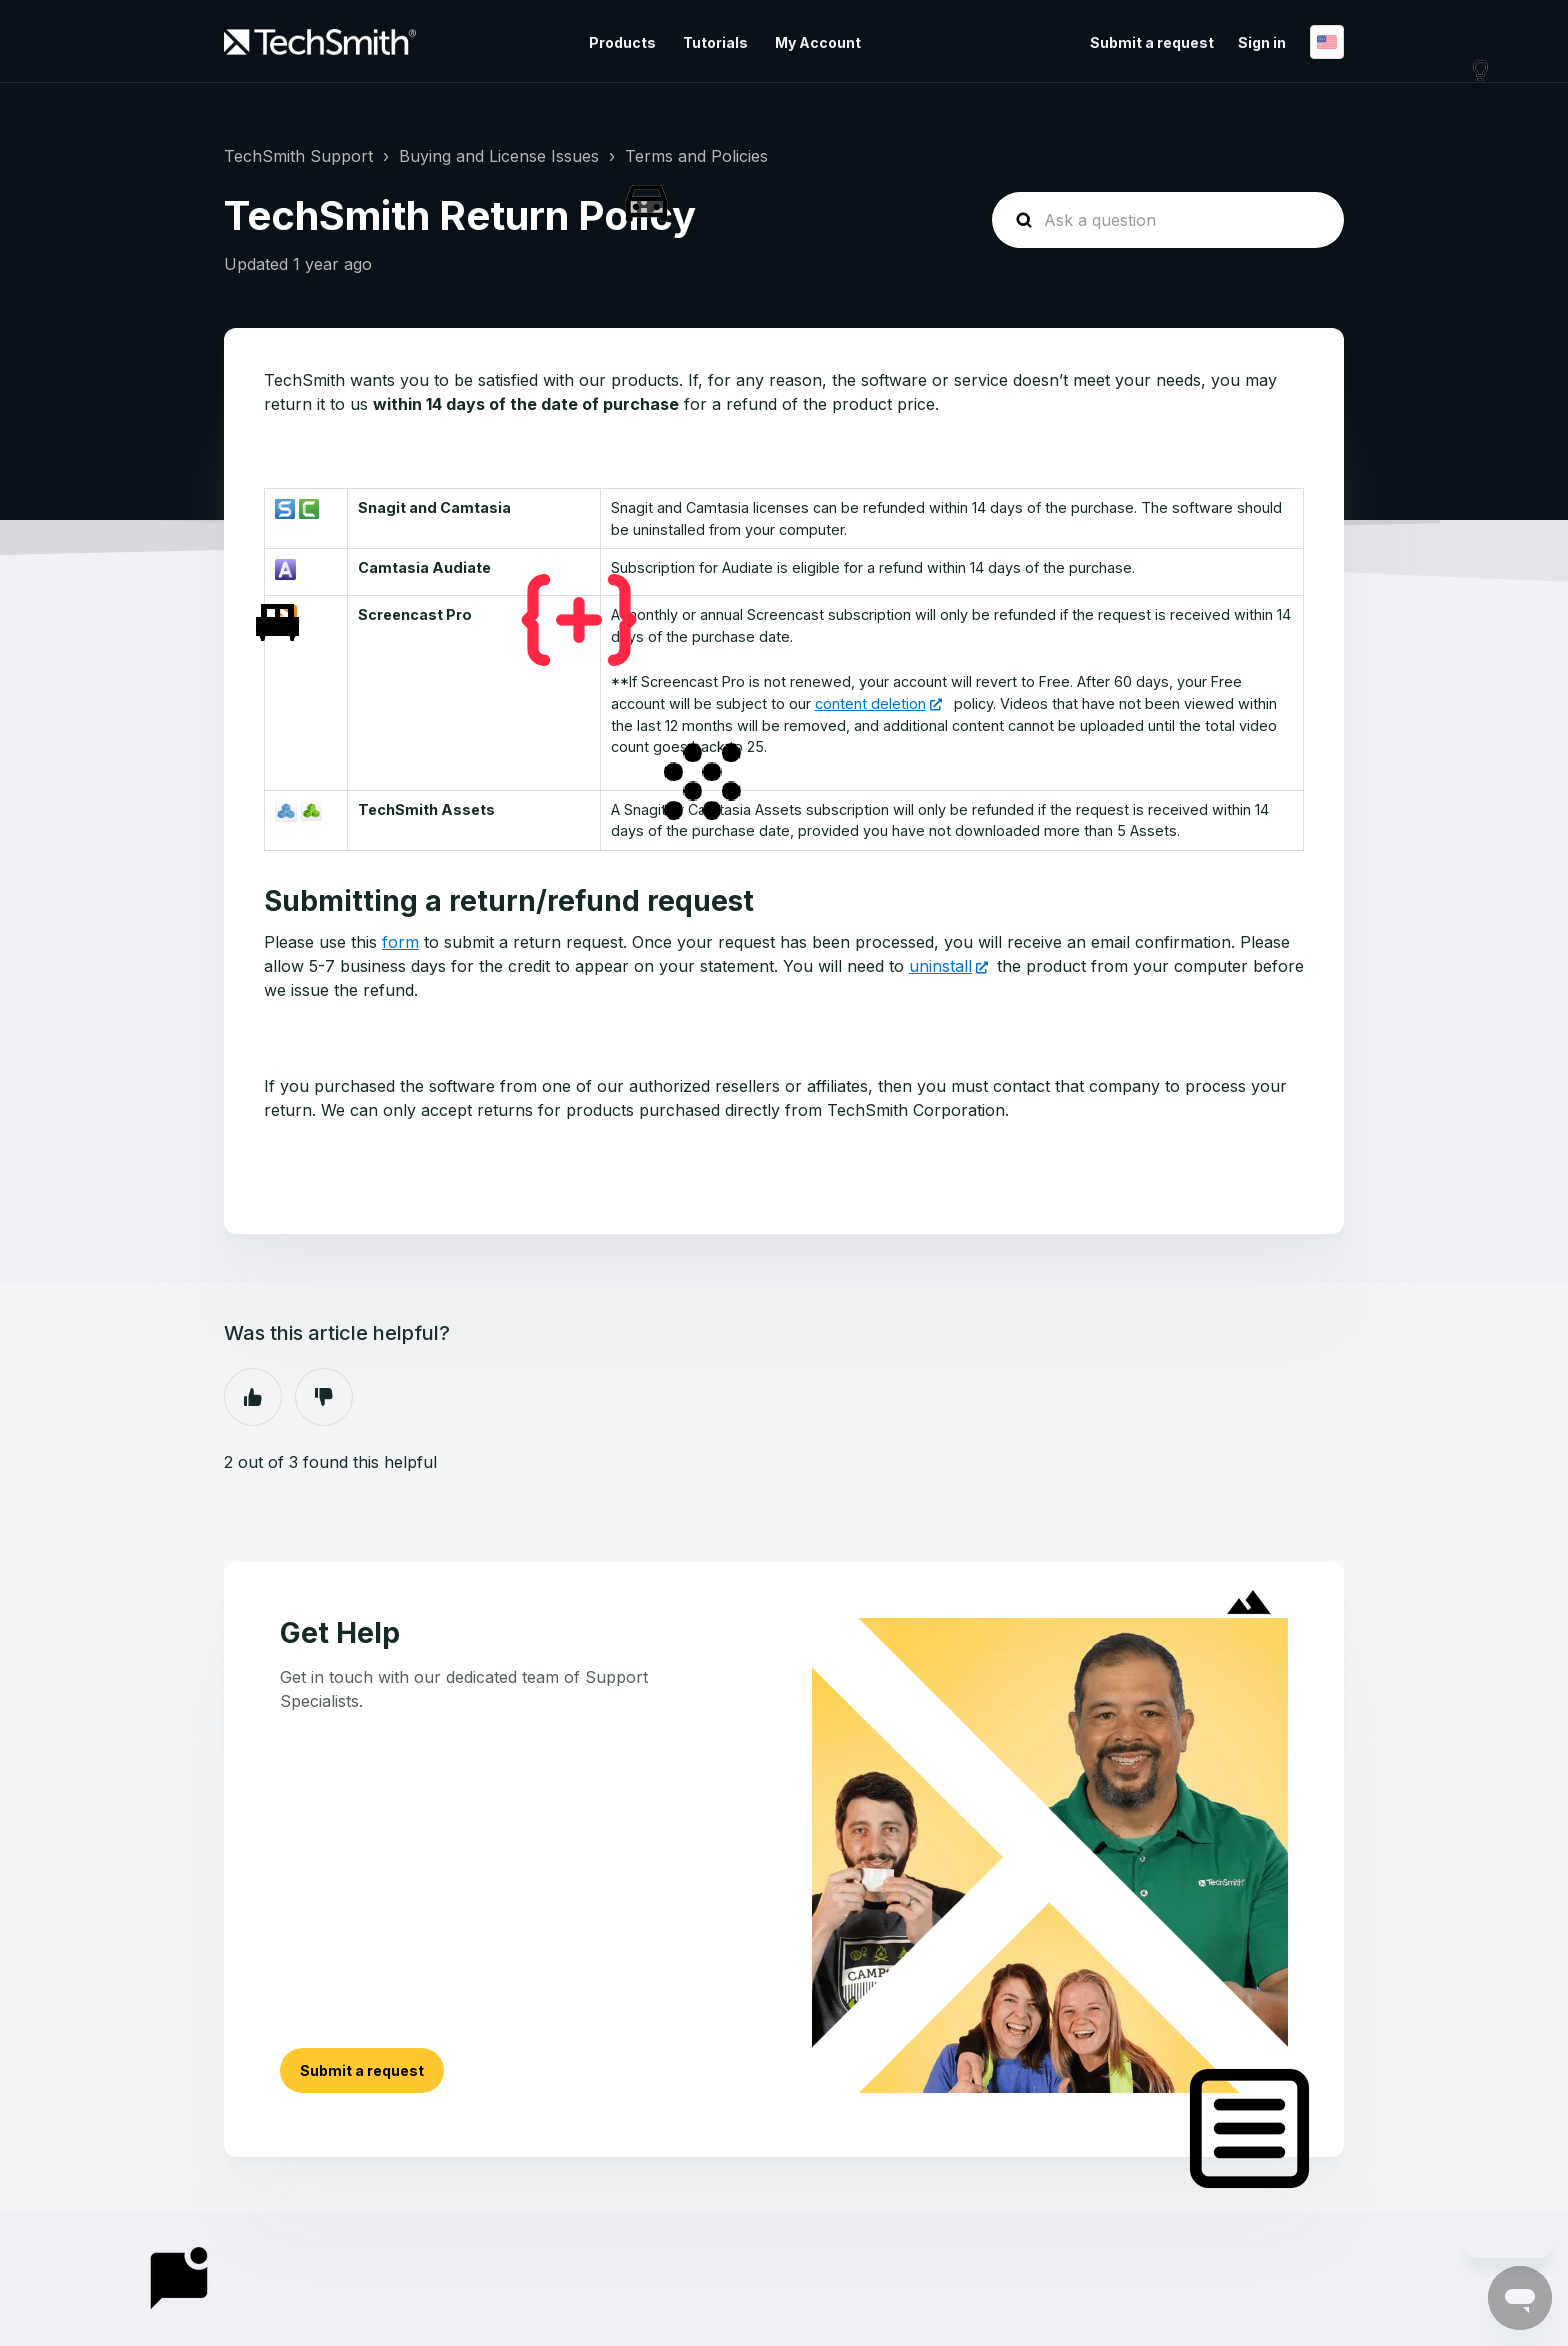  What do you see at coordinates (1249, 2128) in the screenshot?
I see `open navigation menu` at bounding box center [1249, 2128].